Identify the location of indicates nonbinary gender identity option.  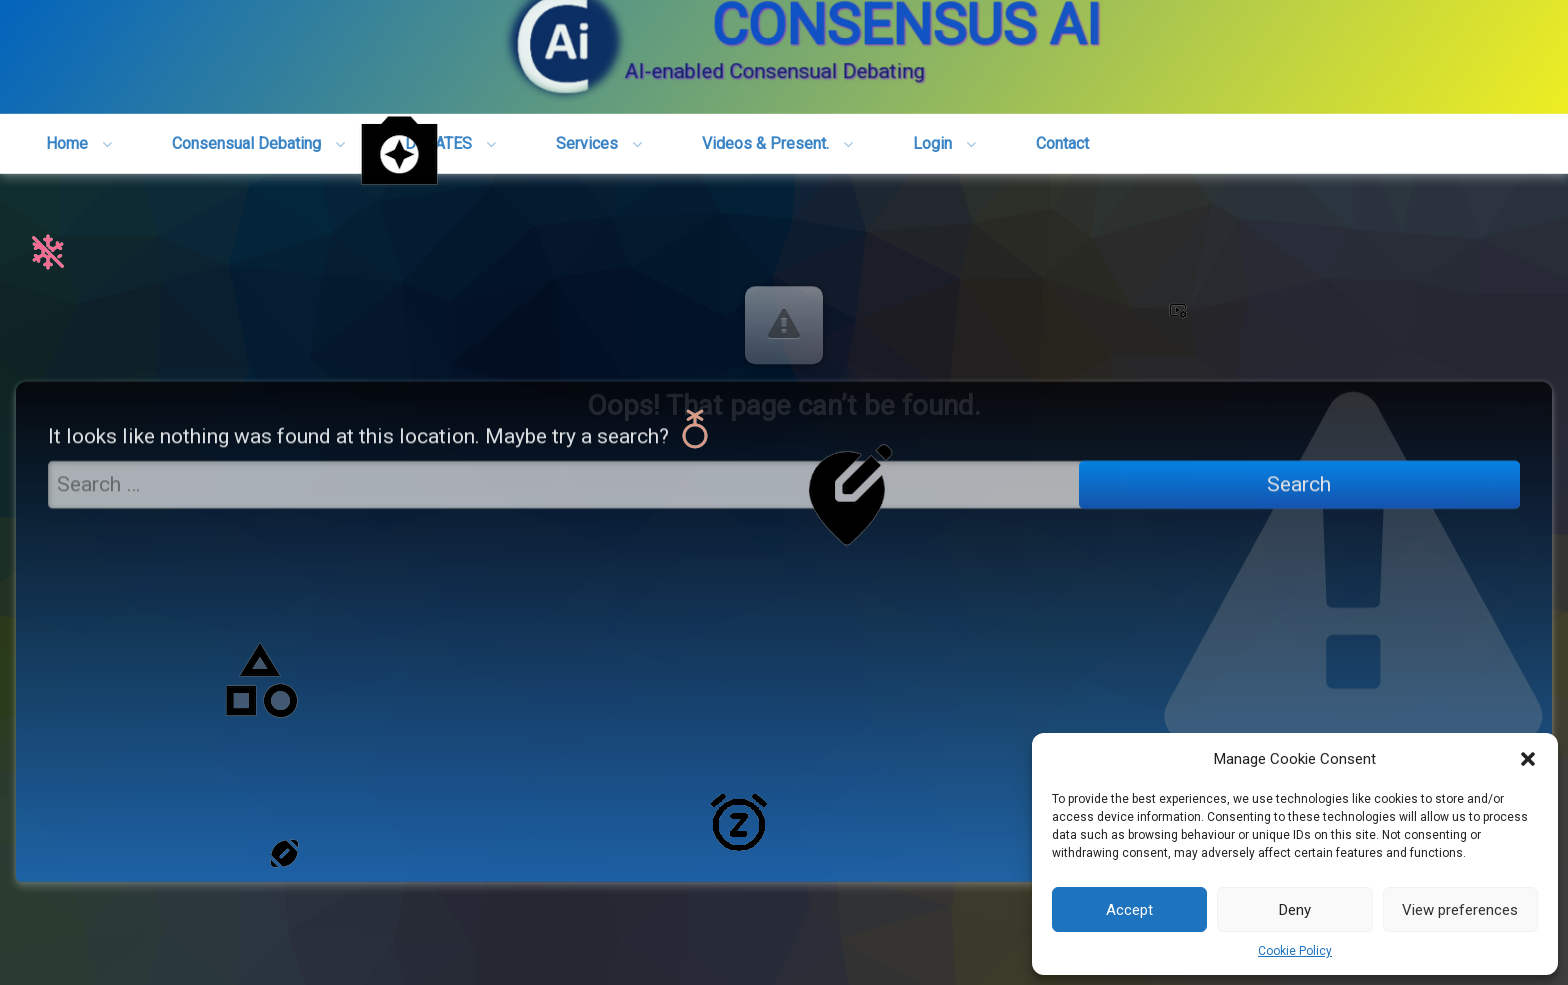
(695, 429).